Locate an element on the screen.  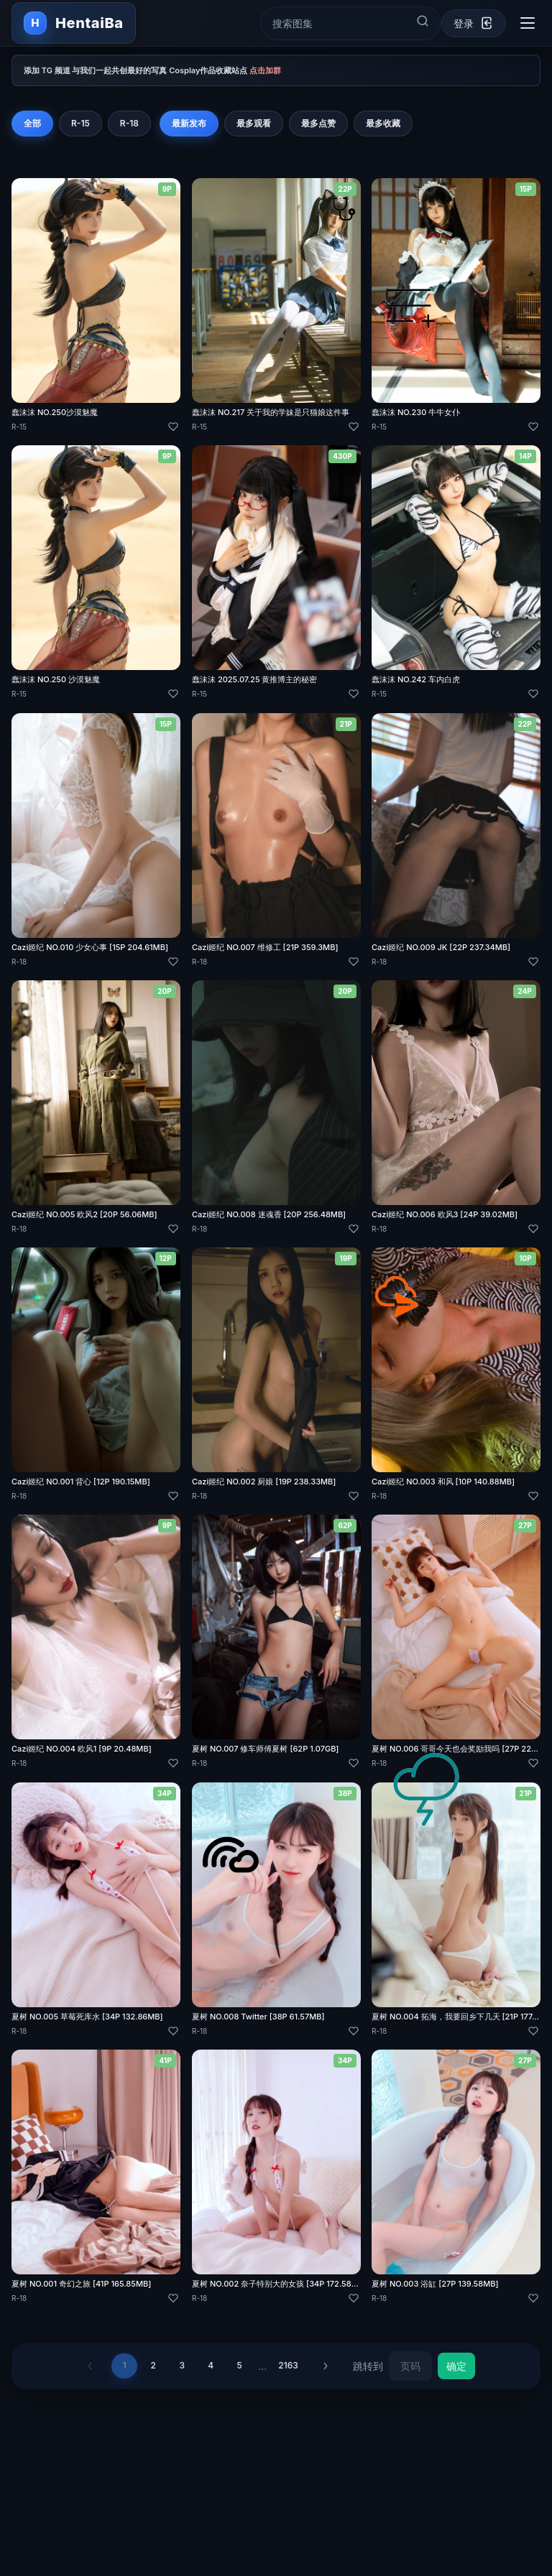
indicates thunderstorm or severe weather conditions is located at coordinates (426, 1788).